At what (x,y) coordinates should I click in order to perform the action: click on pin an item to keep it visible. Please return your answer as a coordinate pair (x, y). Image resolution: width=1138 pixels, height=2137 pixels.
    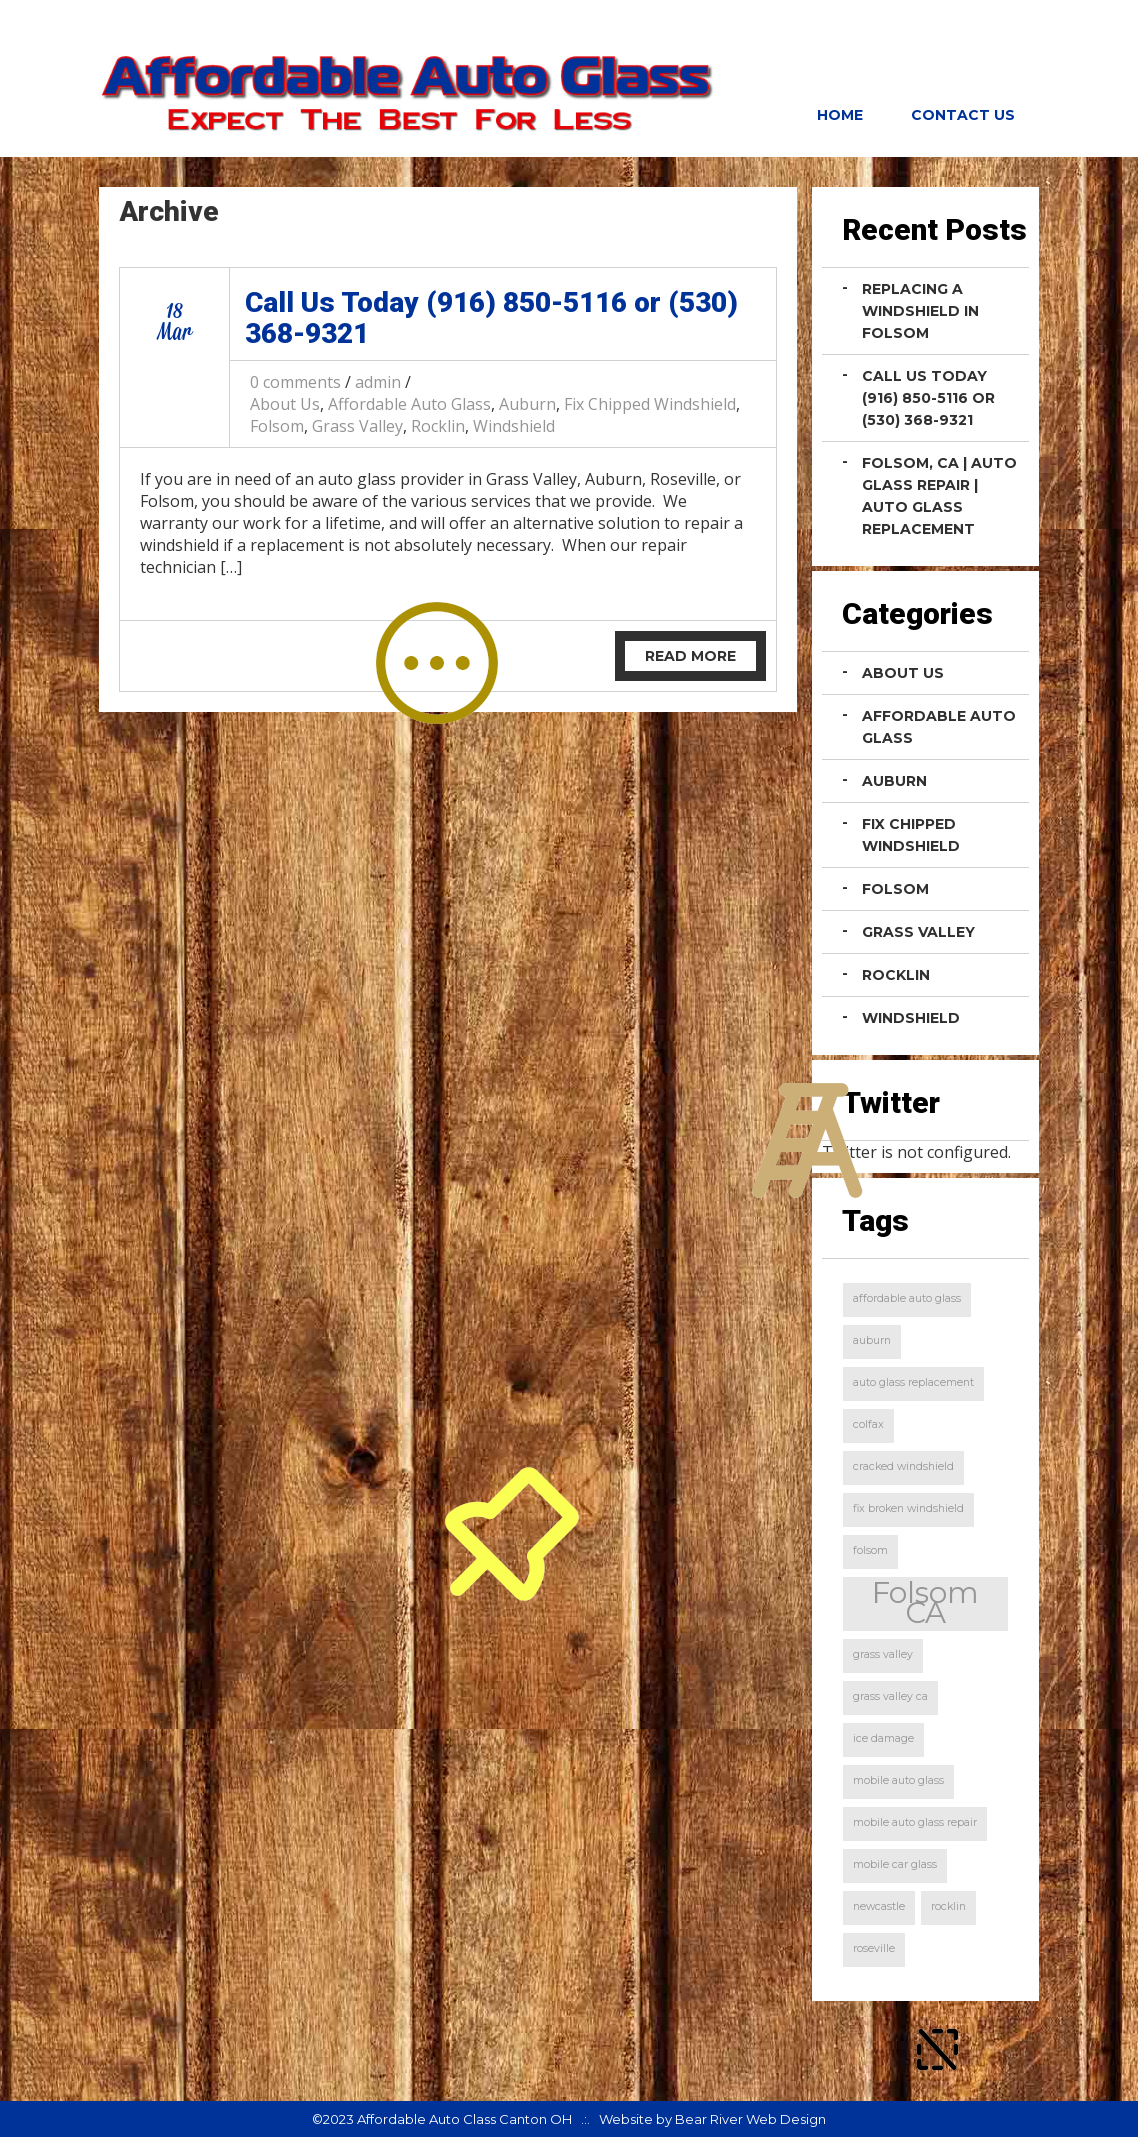
    Looking at the image, I should click on (507, 1539).